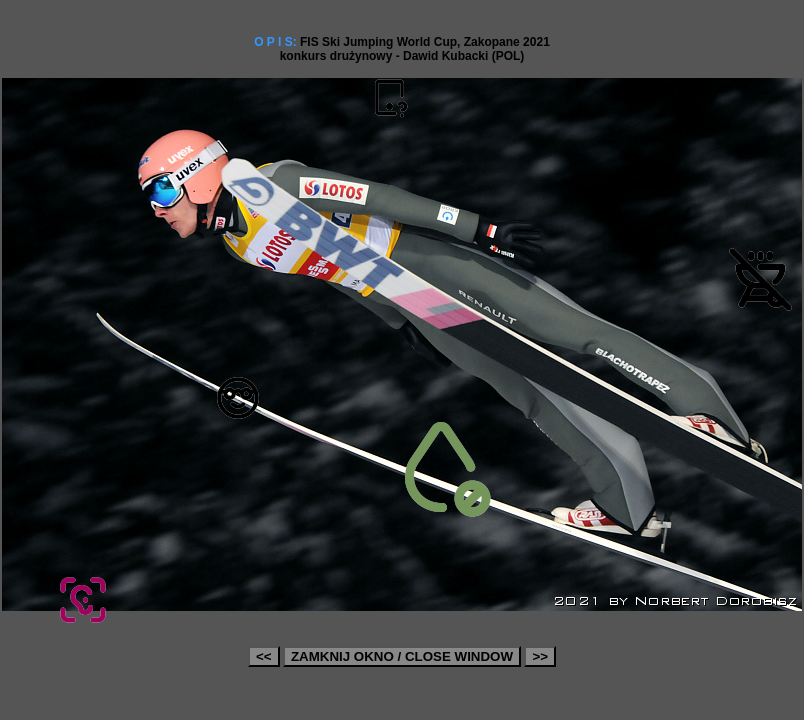 The image size is (804, 720). Describe the element at coordinates (441, 467) in the screenshot. I see `disable water or liquid-related feature` at that location.